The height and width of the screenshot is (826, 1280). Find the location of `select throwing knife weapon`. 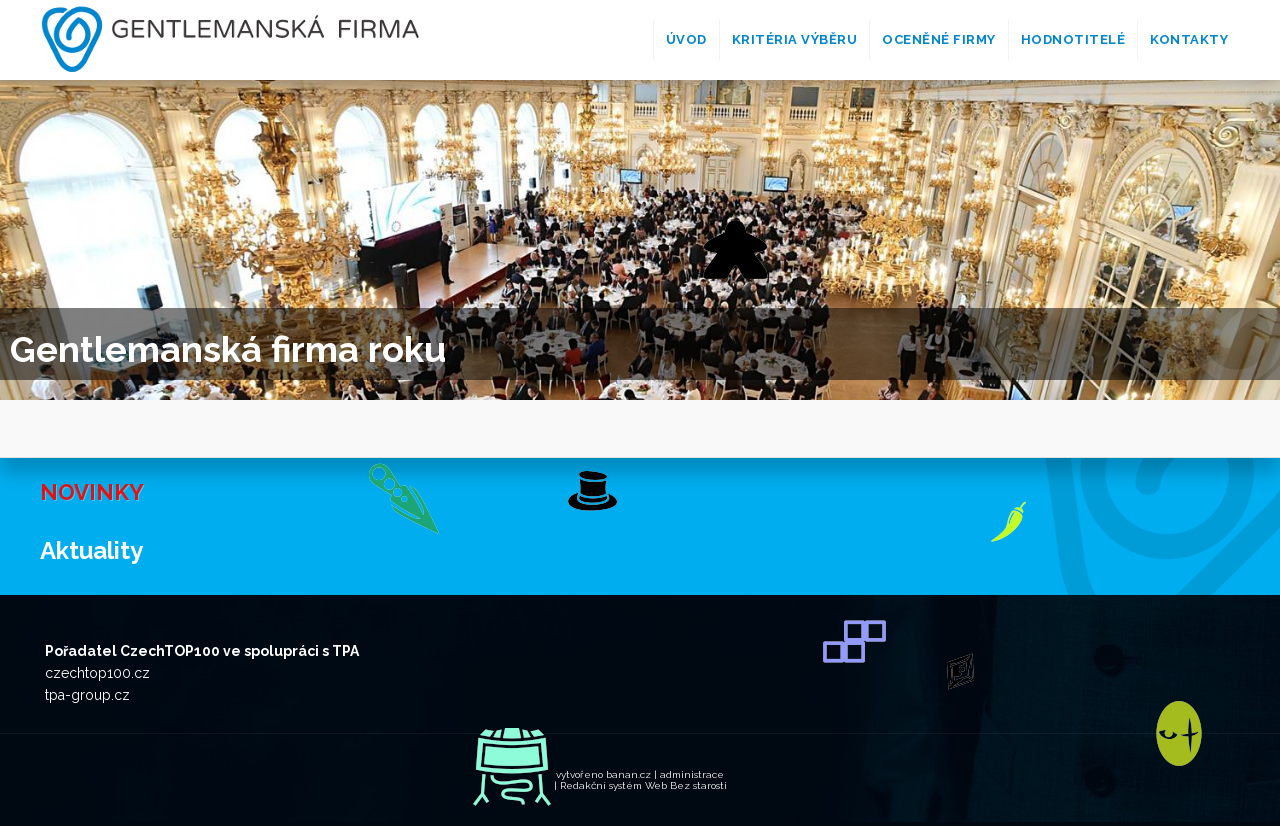

select throwing knife weapon is located at coordinates (404, 499).